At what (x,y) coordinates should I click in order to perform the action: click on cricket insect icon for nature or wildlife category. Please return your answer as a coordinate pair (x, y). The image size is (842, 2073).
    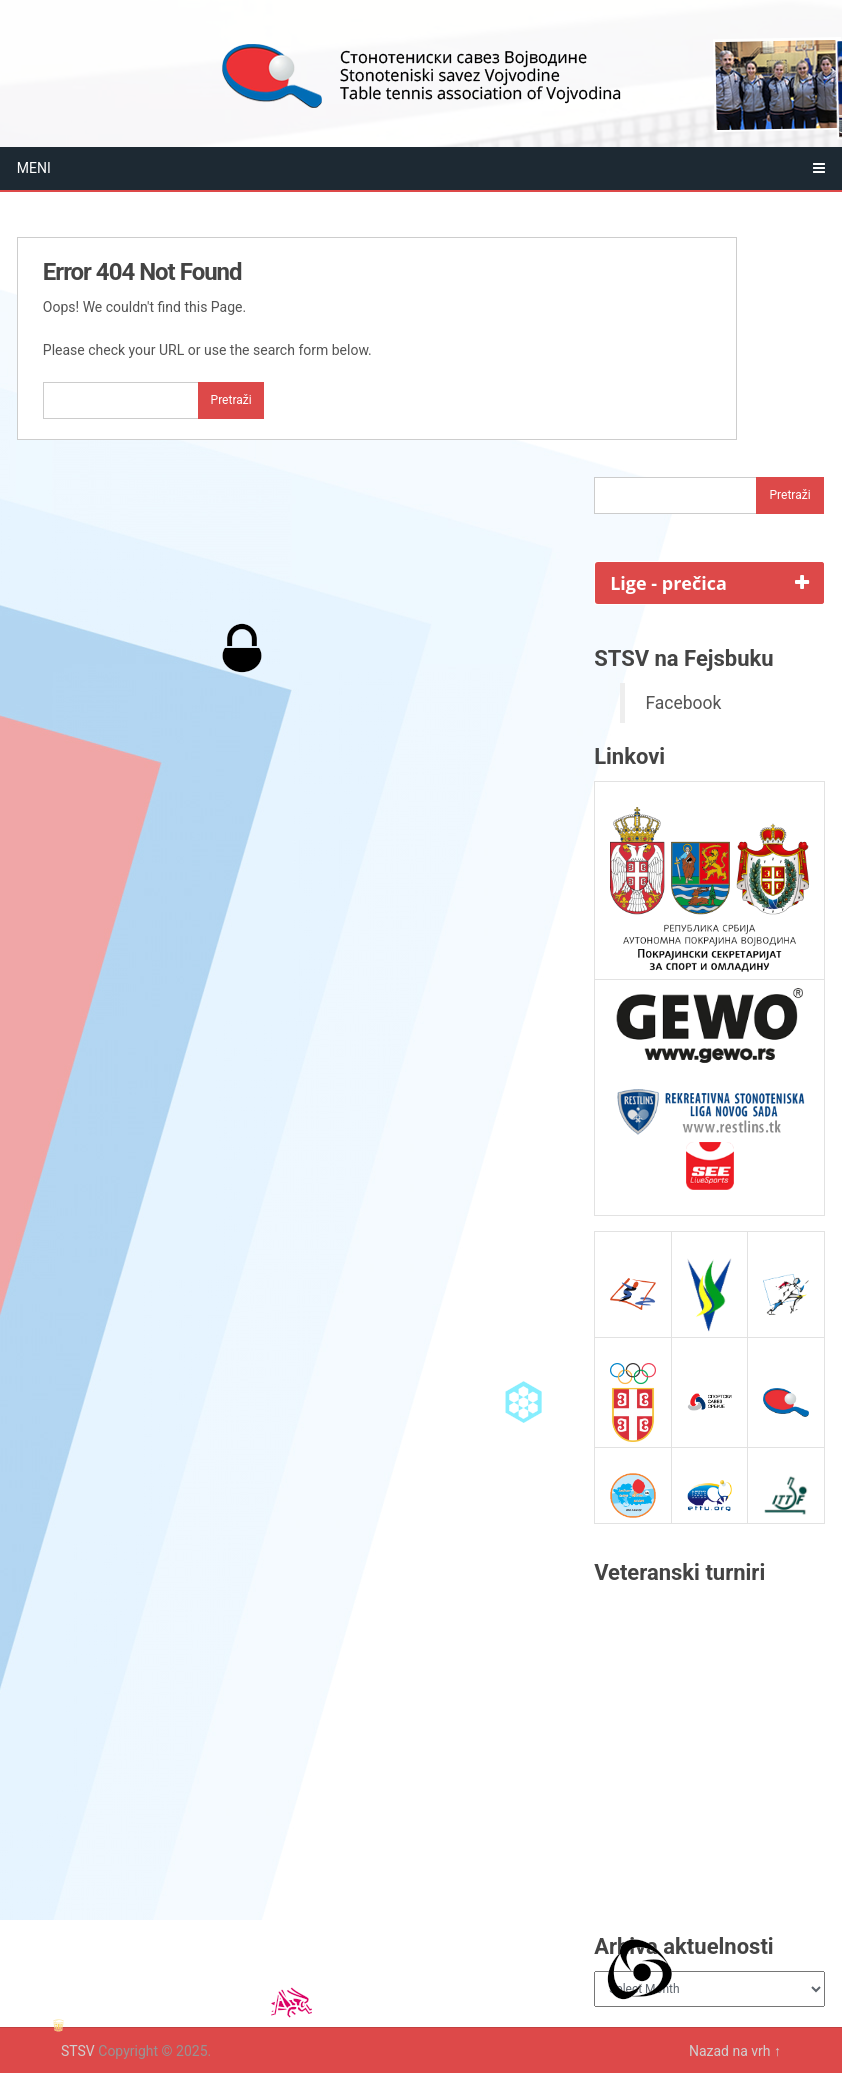
    Looking at the image, I should click on (291, 2002).